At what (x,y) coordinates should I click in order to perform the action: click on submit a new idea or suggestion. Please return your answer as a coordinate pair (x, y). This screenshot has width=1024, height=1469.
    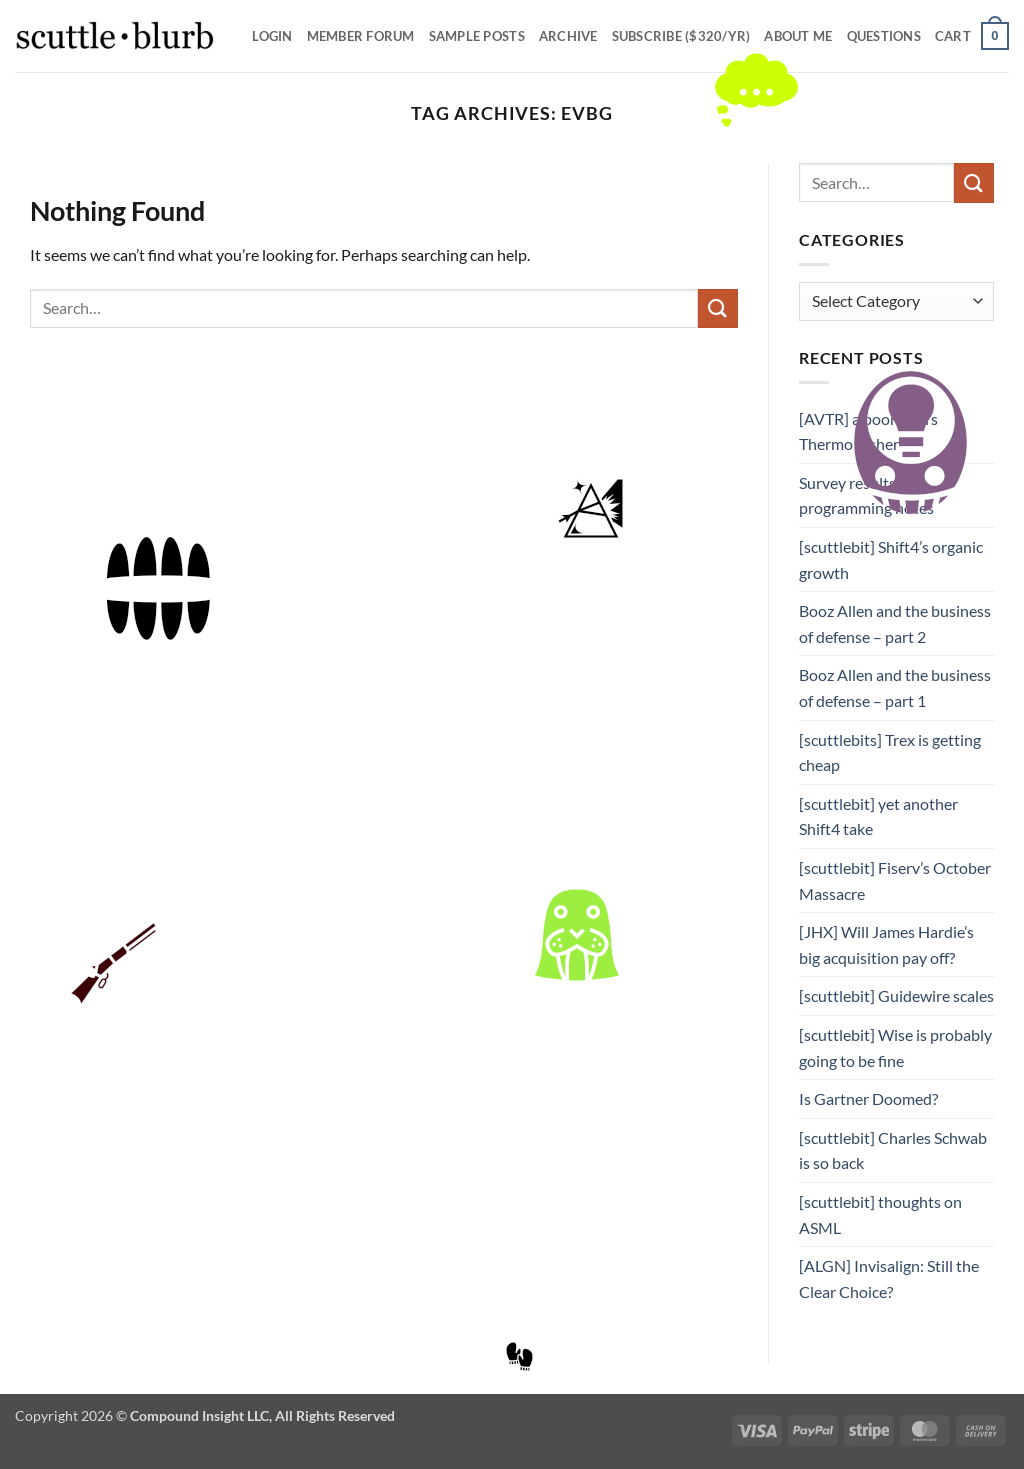
    Looking at the image, I should click on (910, 442).